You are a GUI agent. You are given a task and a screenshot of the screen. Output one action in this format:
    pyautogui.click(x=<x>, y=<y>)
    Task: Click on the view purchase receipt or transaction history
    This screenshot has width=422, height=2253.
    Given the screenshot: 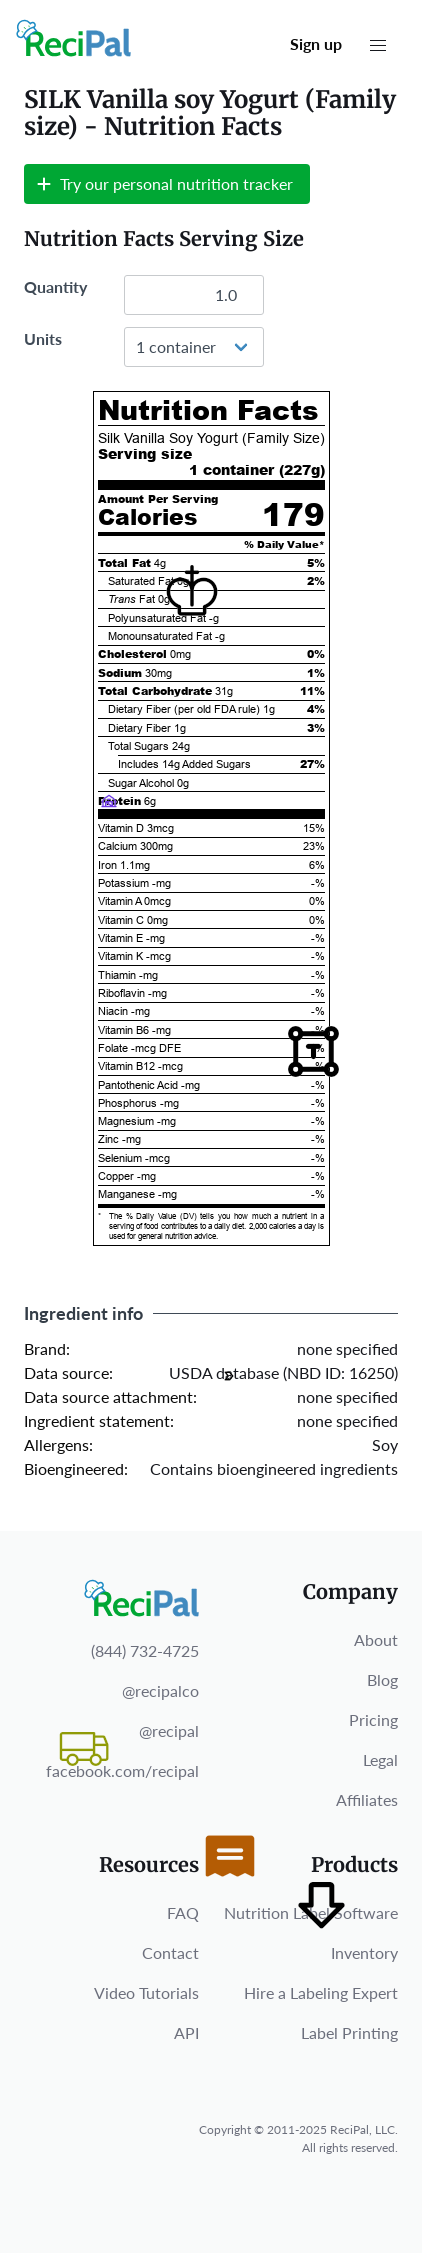 What is the action you would take?
    pyautogui.click(x=230, y=1856)
    